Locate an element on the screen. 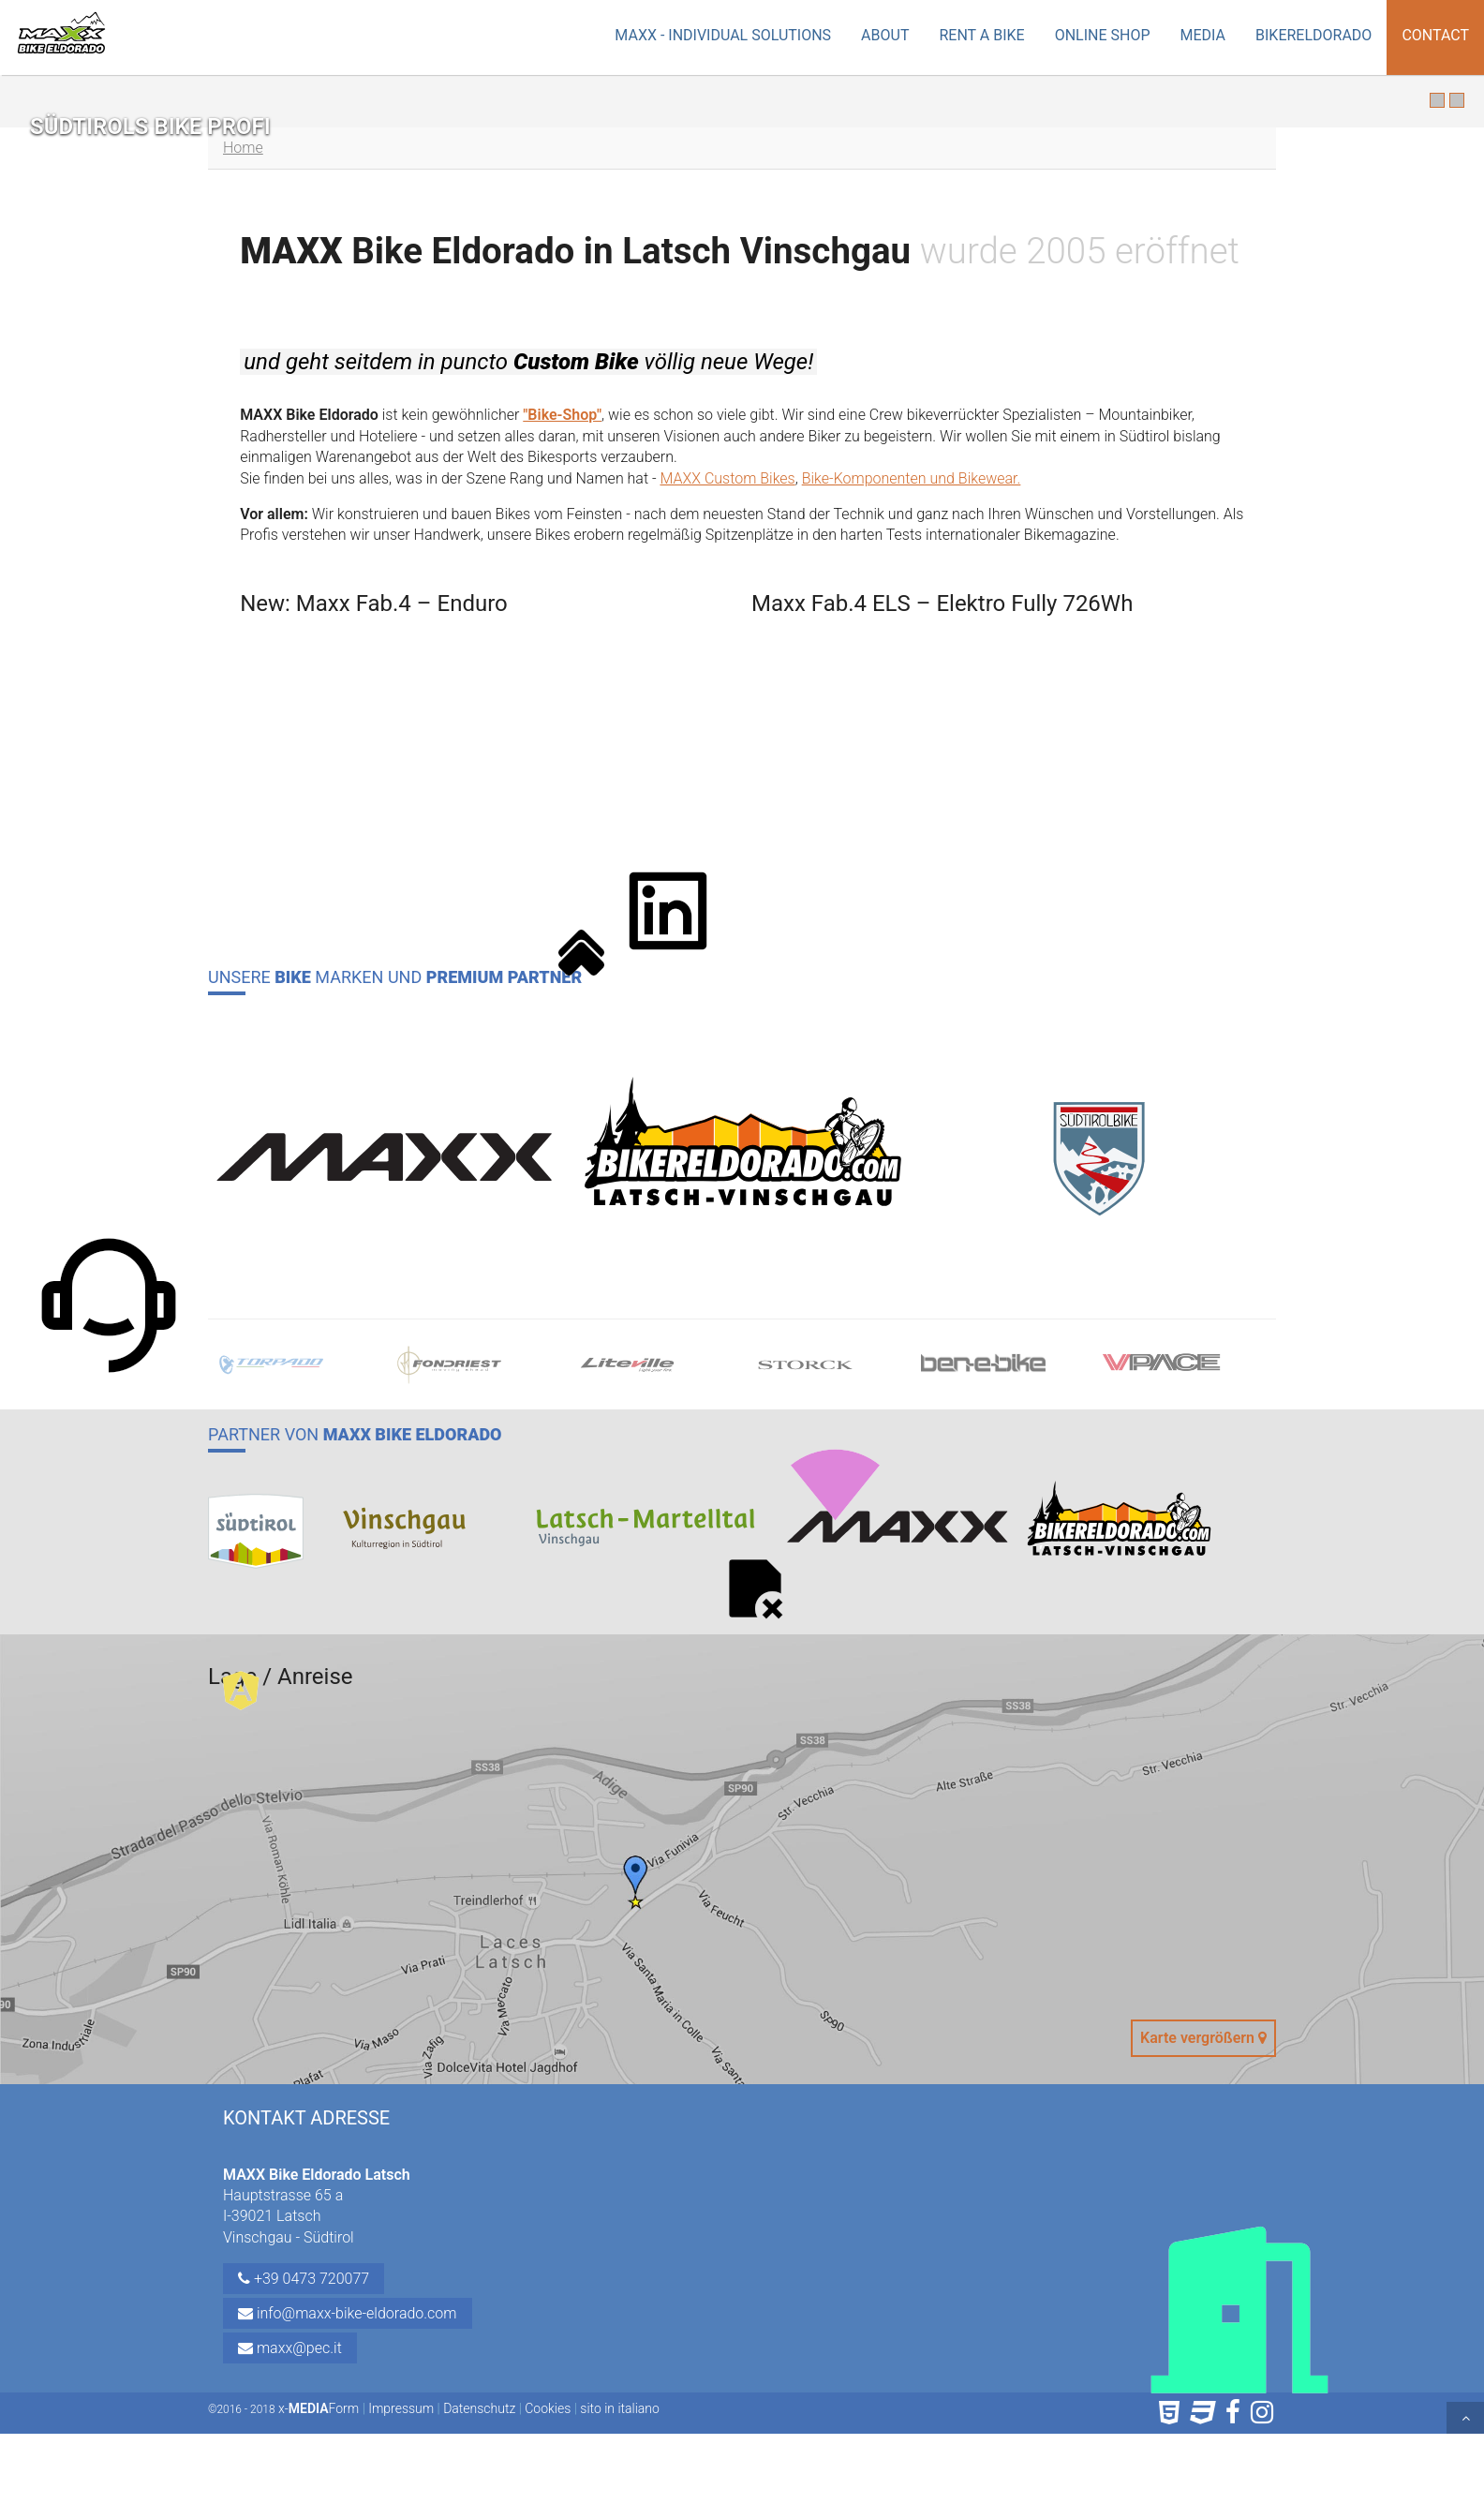 The image size is (1484, 2504). log out or exit the application is located at coordinates (1239, 2314).